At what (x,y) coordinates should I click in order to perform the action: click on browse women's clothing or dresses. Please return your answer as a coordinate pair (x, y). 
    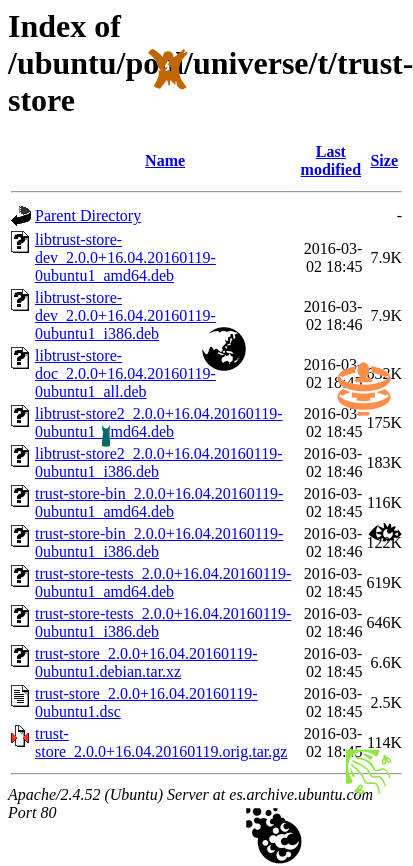
    Looking at the image, I should click on (106, 436).